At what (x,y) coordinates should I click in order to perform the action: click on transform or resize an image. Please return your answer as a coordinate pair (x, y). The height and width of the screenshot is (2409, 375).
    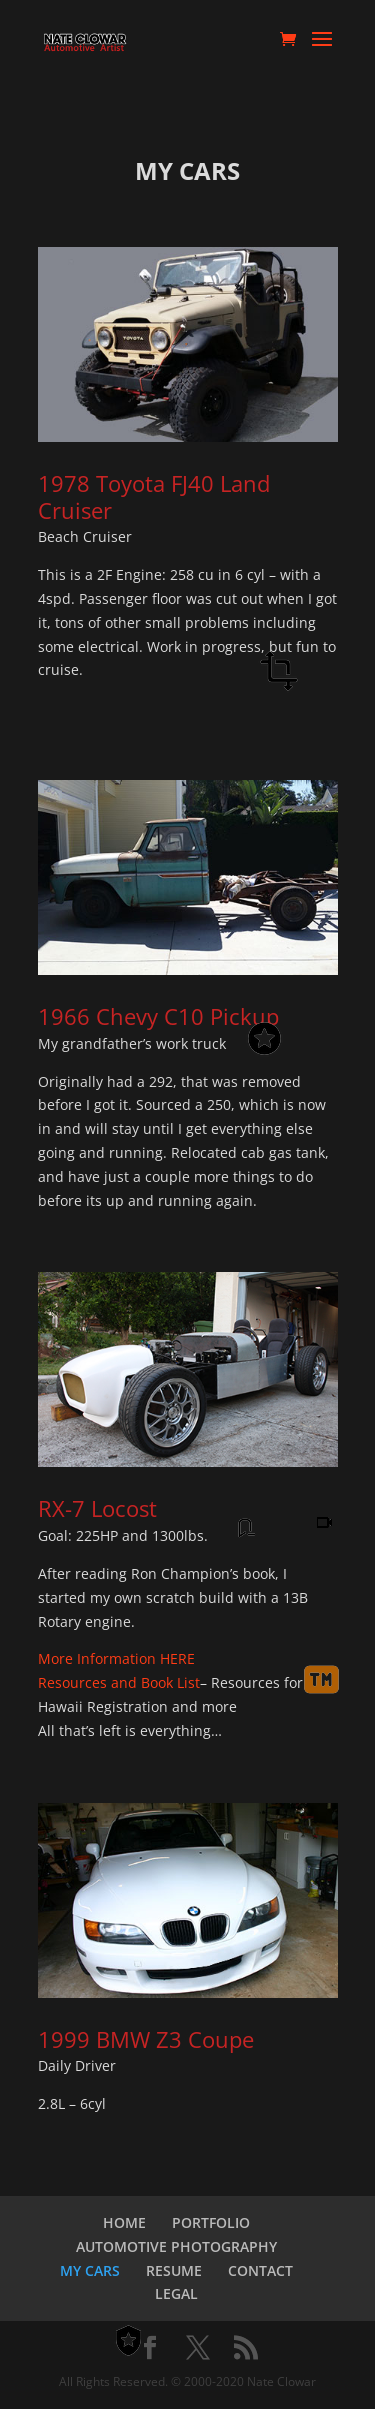
    Looking at the image, I should click on (279, 671).